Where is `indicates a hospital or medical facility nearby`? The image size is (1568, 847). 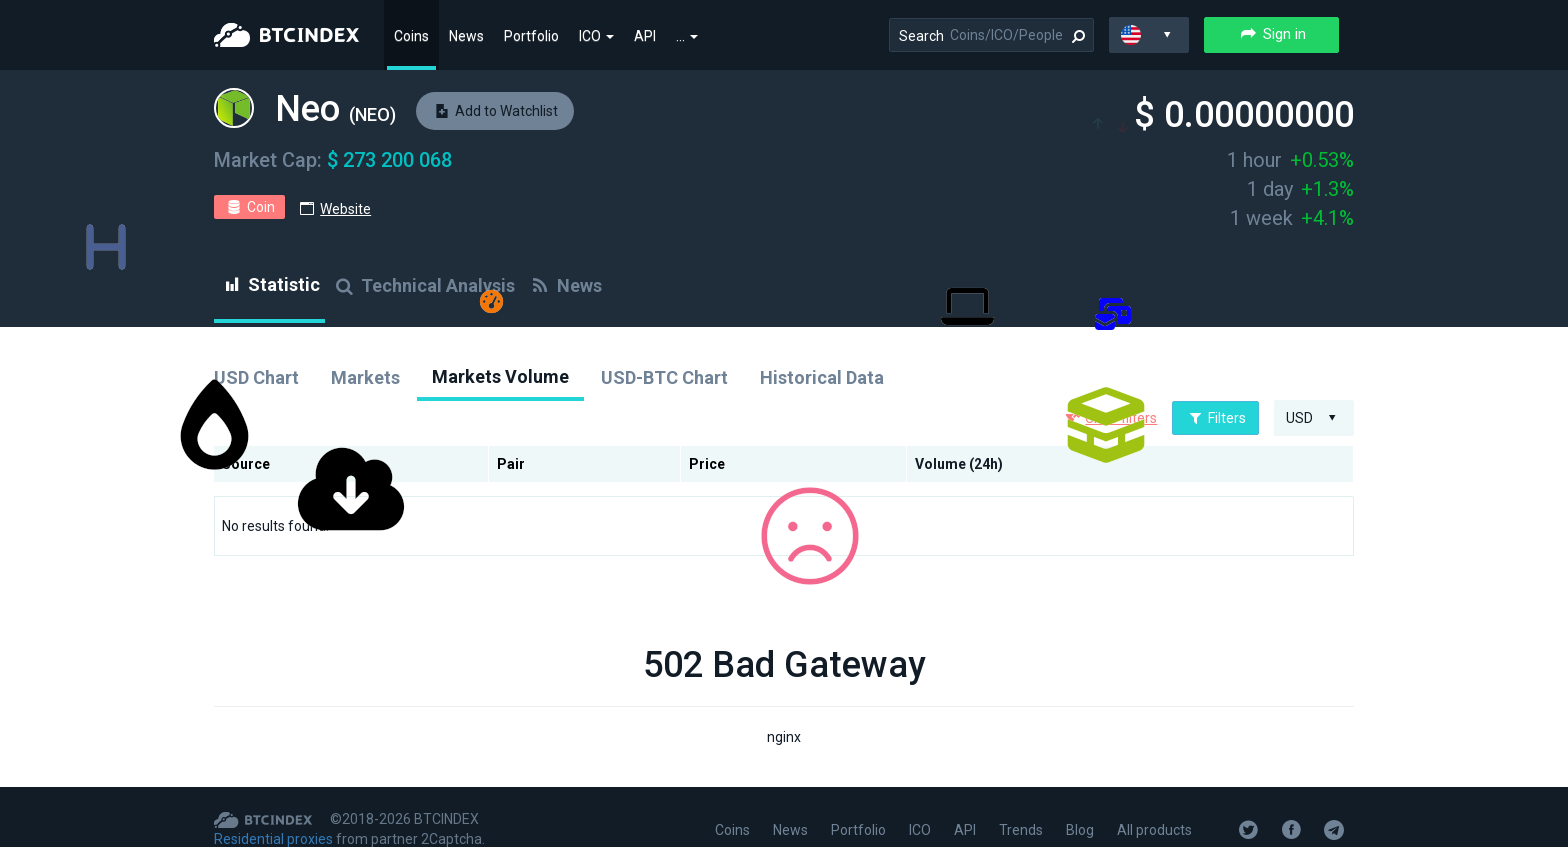 indicates a hospital or medical facility nearby is located at coordinates (106, 247).